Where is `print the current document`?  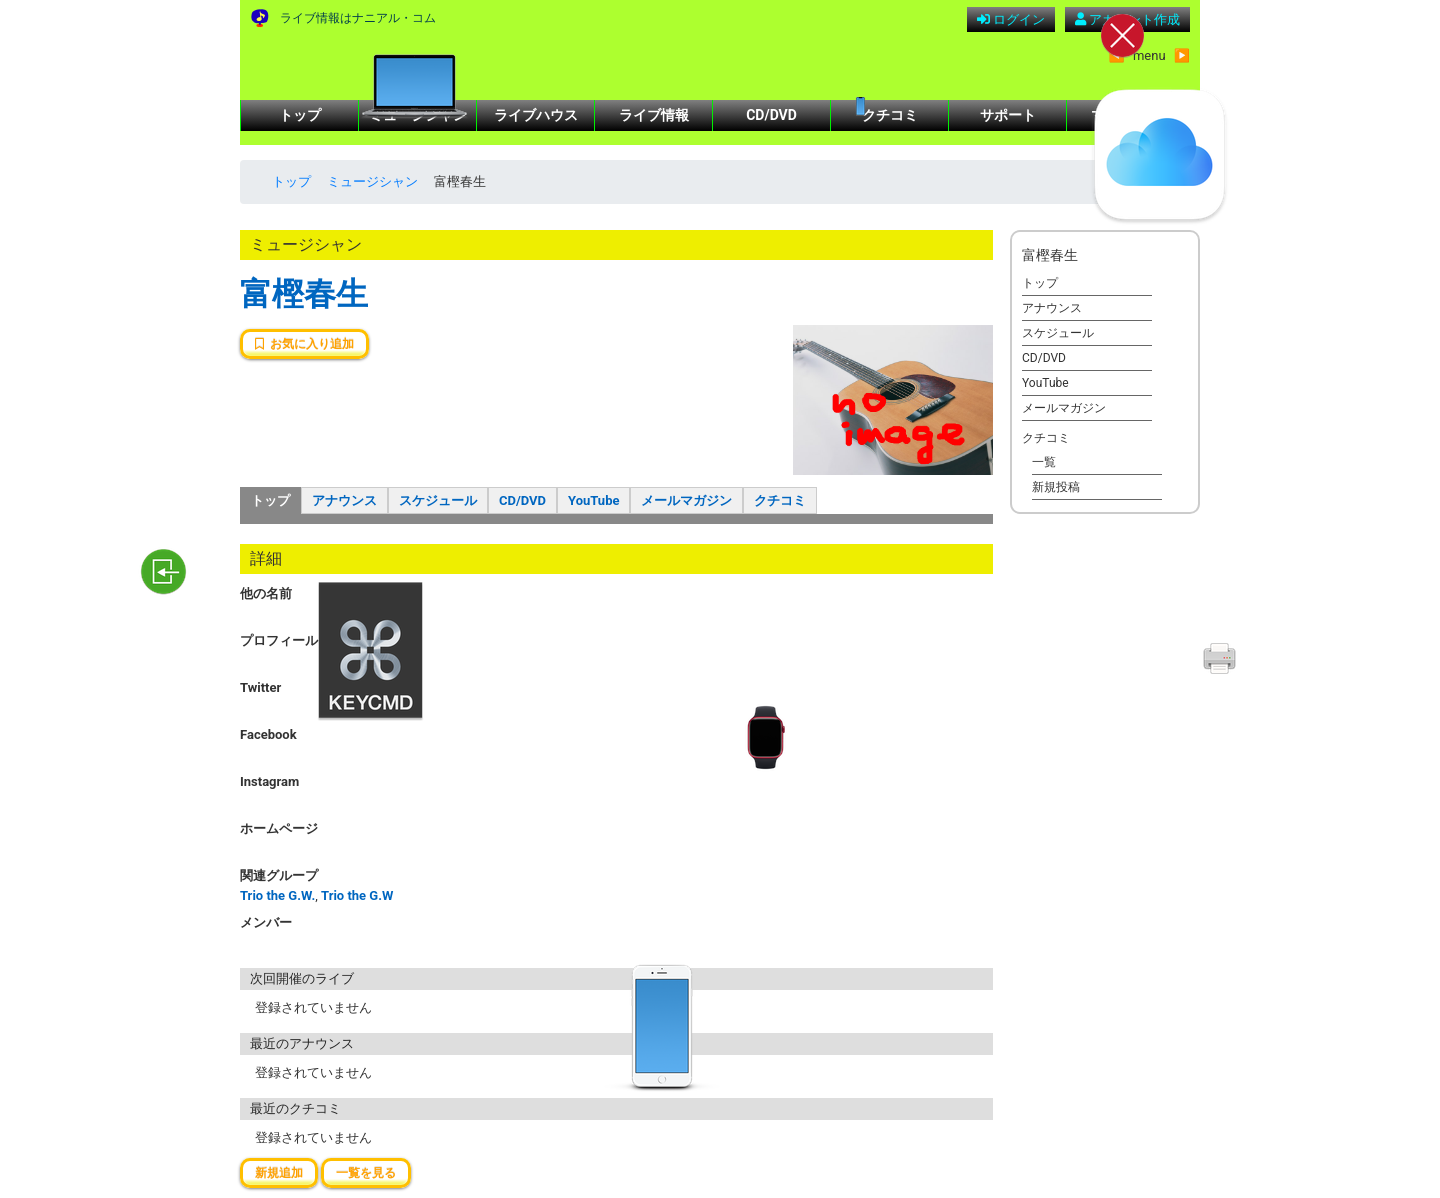
print the current document is located at coordinates (1219, 658).